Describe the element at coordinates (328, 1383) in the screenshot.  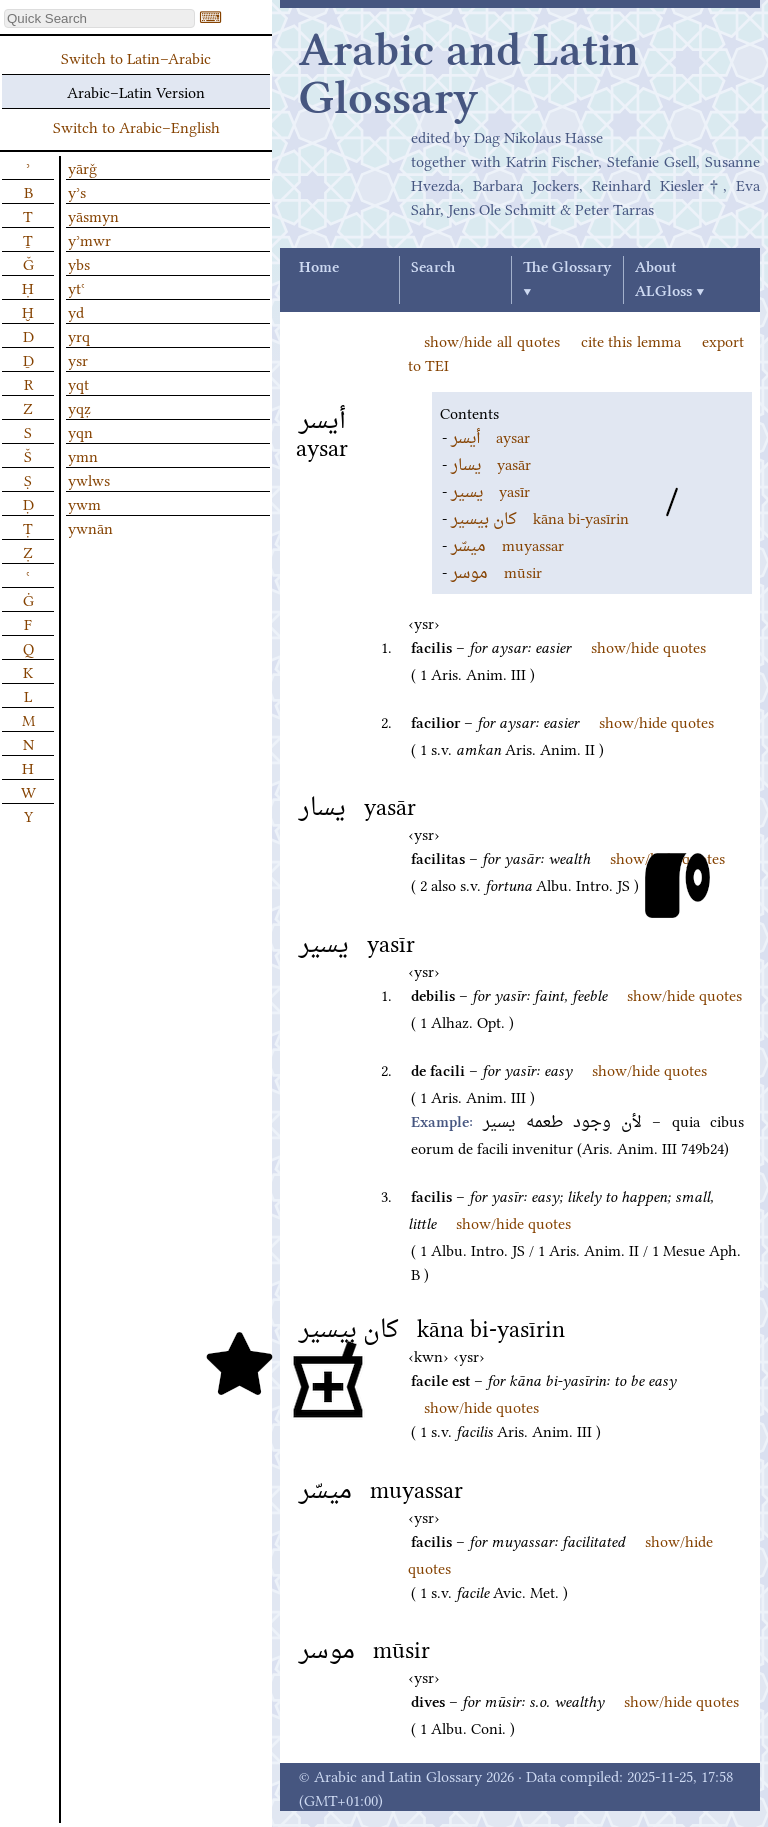
I see `find nearby pharmacies` at that location.